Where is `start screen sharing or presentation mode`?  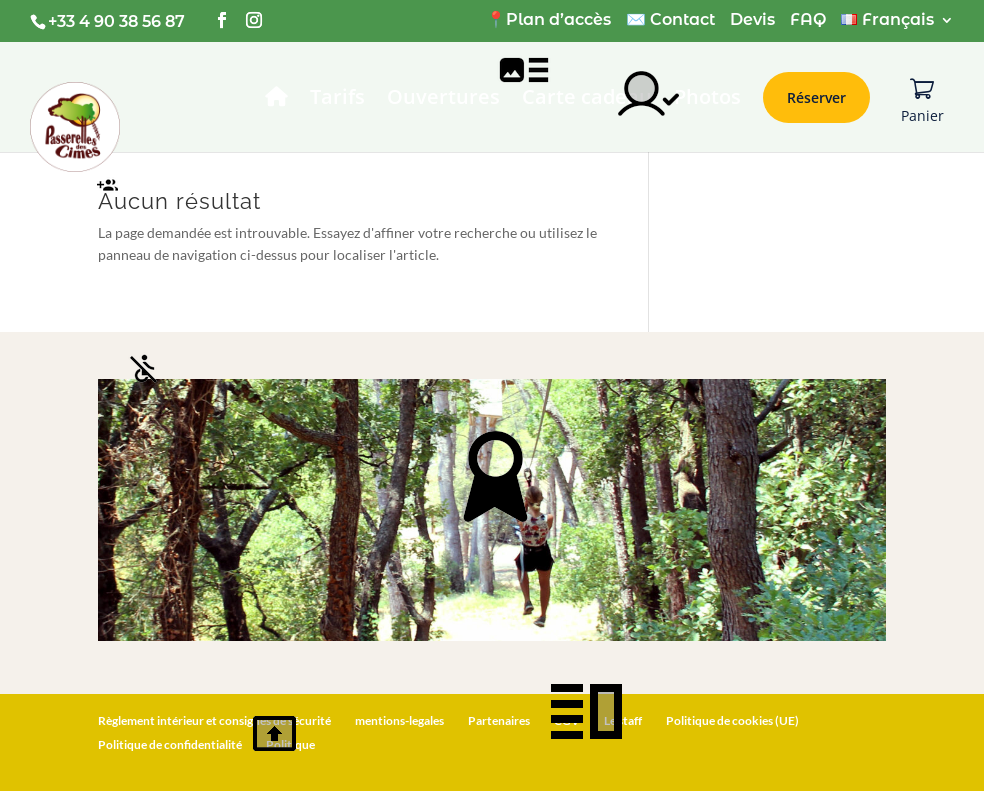
start screen sharing or presentation mode is located at coordinates (274, 733).